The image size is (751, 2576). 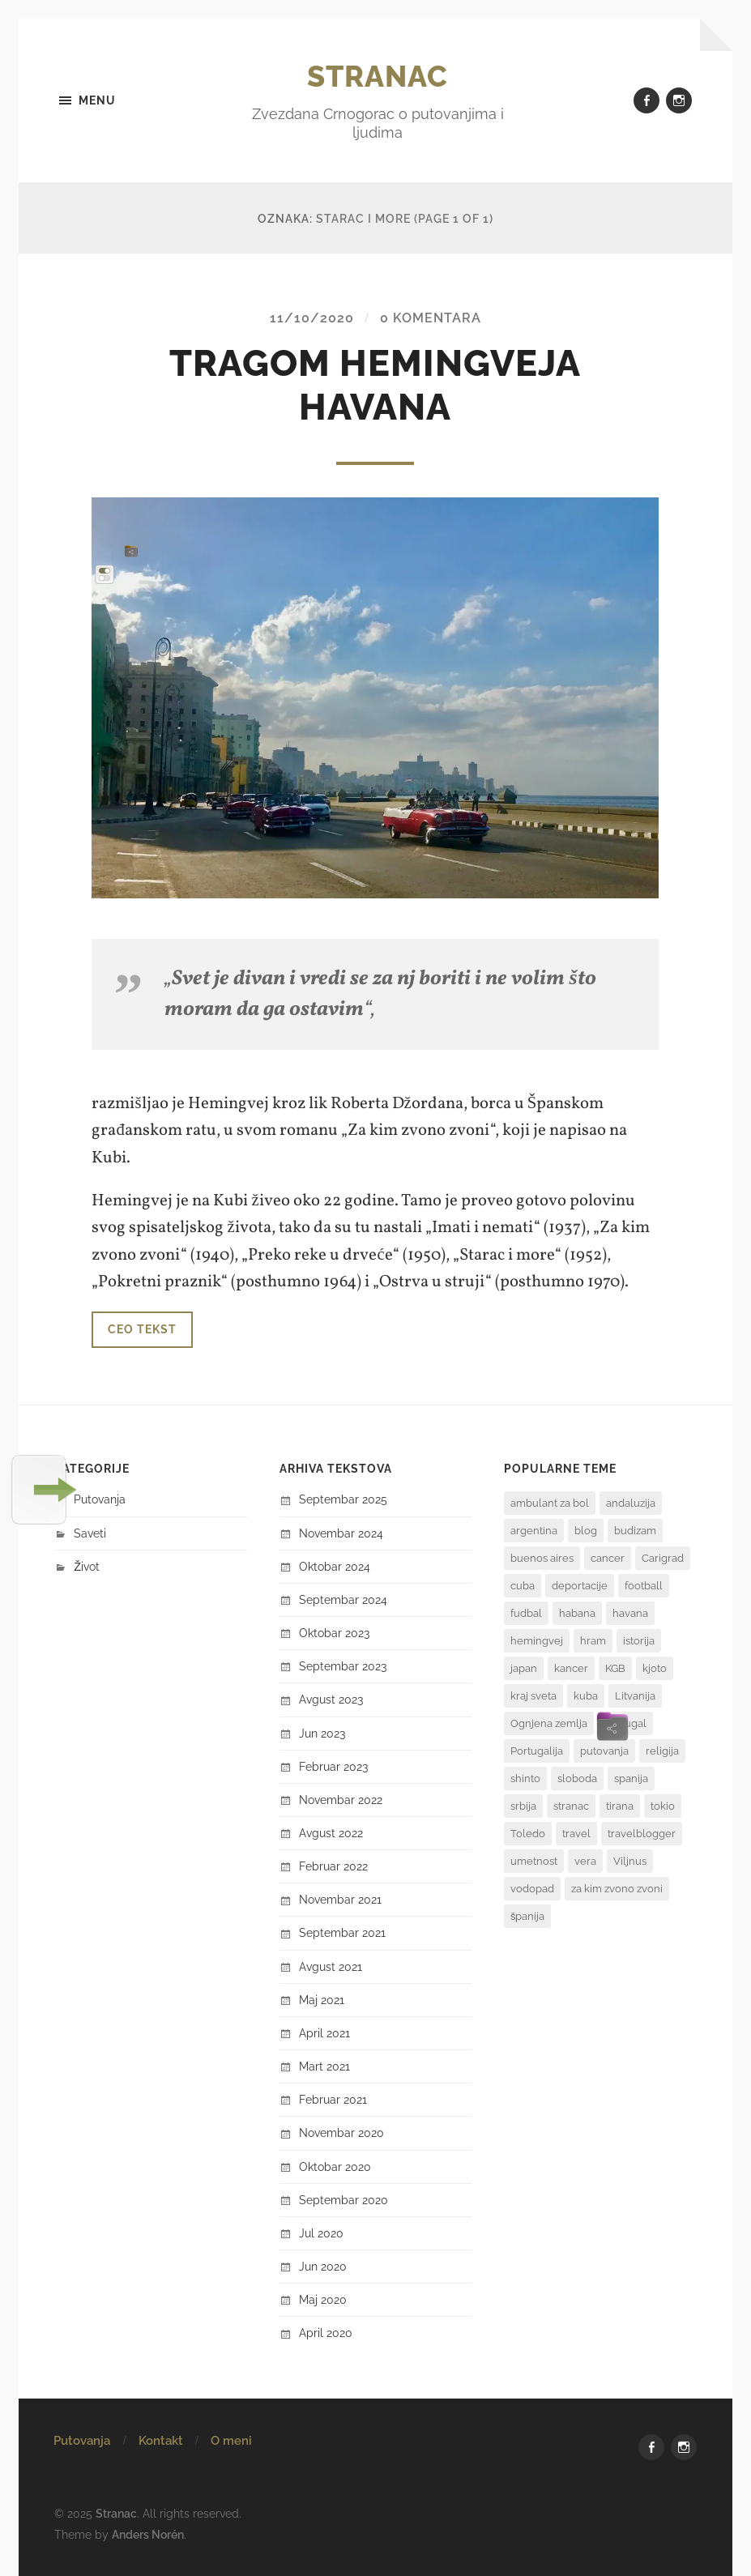 I want to click on open your public shared folder, so click(x=131, y=551).